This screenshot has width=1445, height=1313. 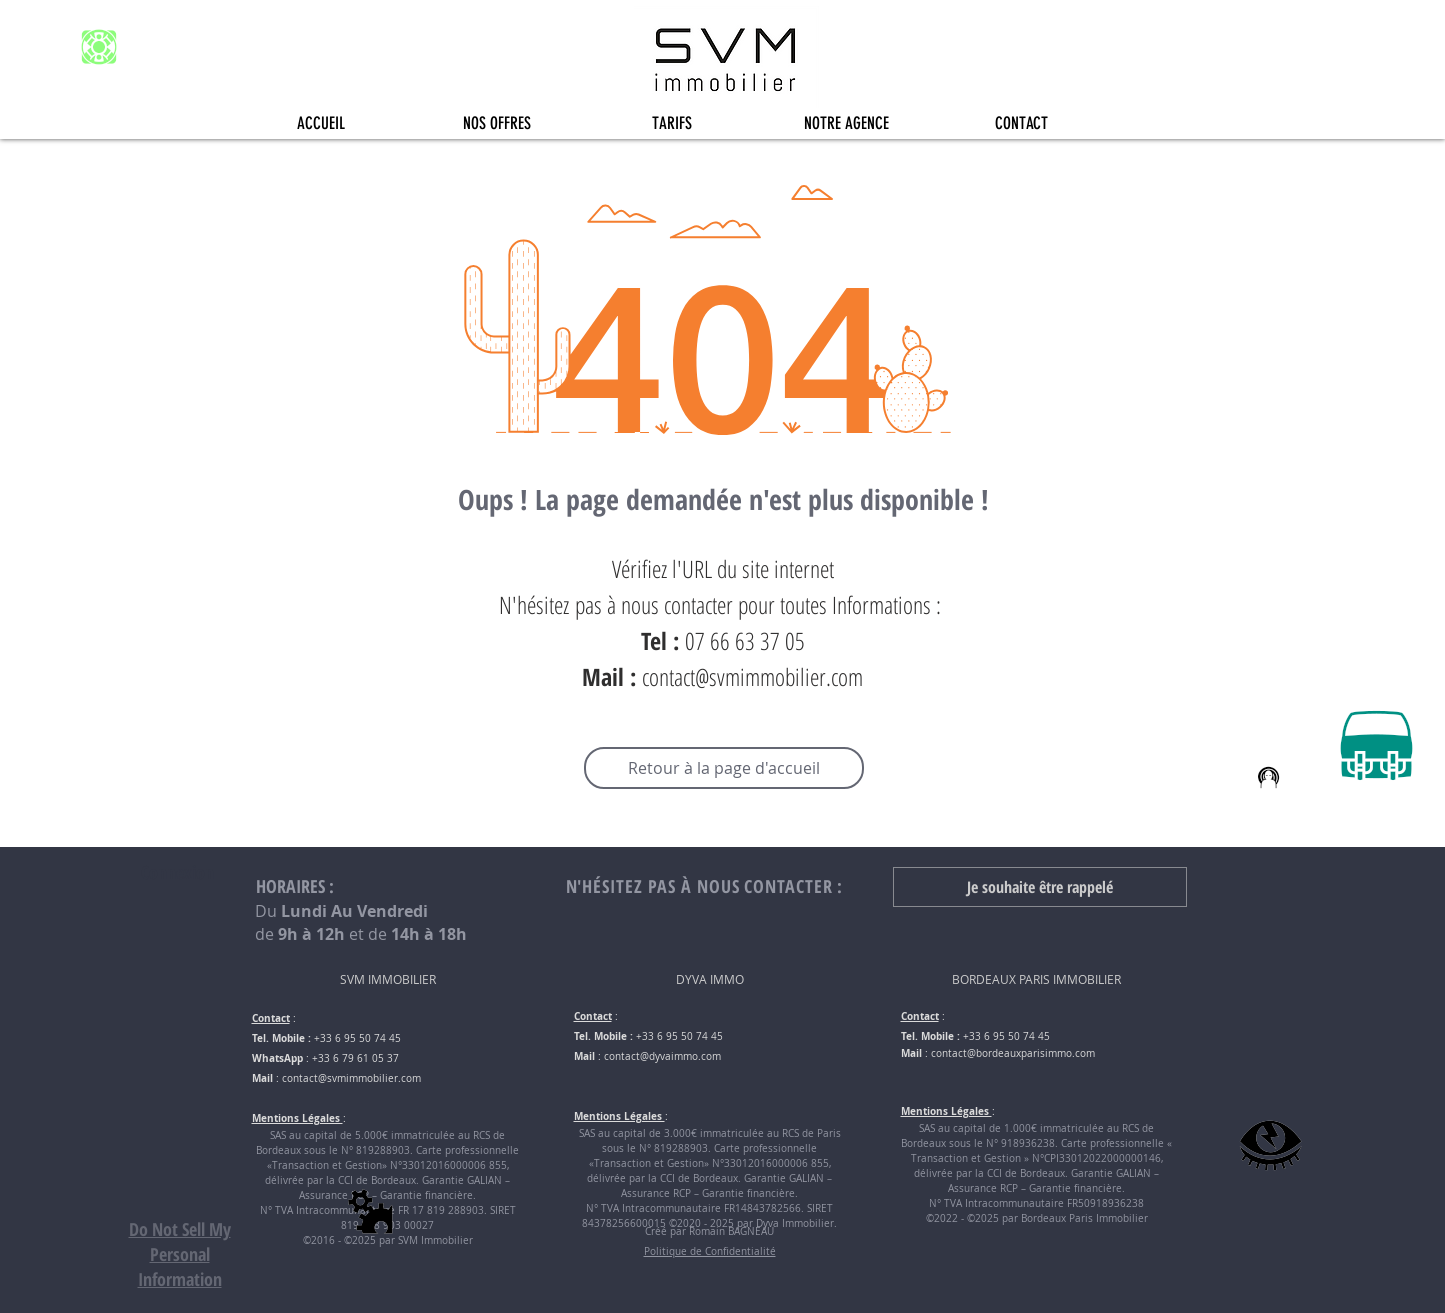 What do you see at coordinates (99, 47) in the screenshot?
I see `abstract game achievement or badge icon` at bounding box center [99, 47].